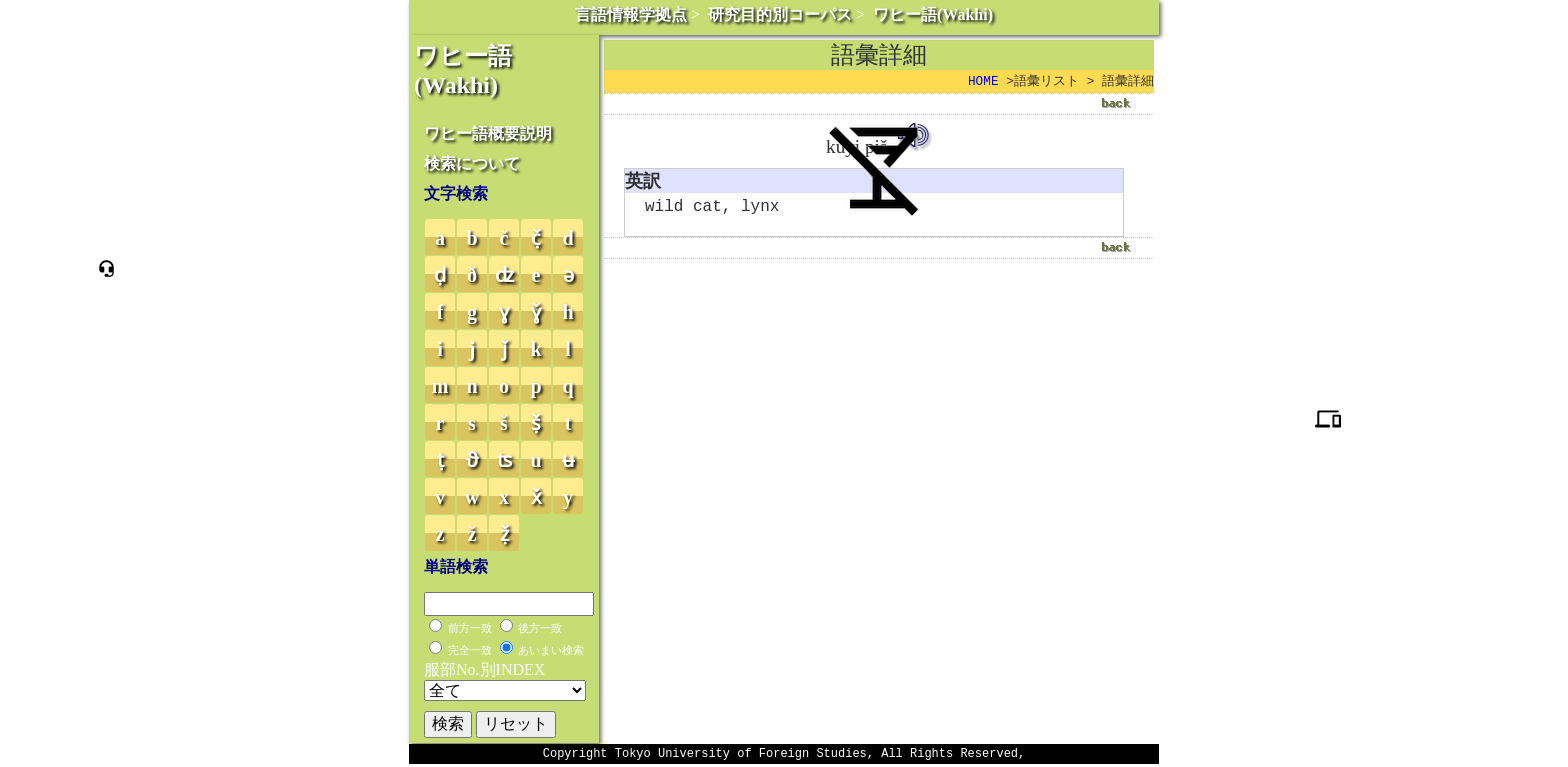  I want to click on connect your phone to another device, so click(1328, 419).